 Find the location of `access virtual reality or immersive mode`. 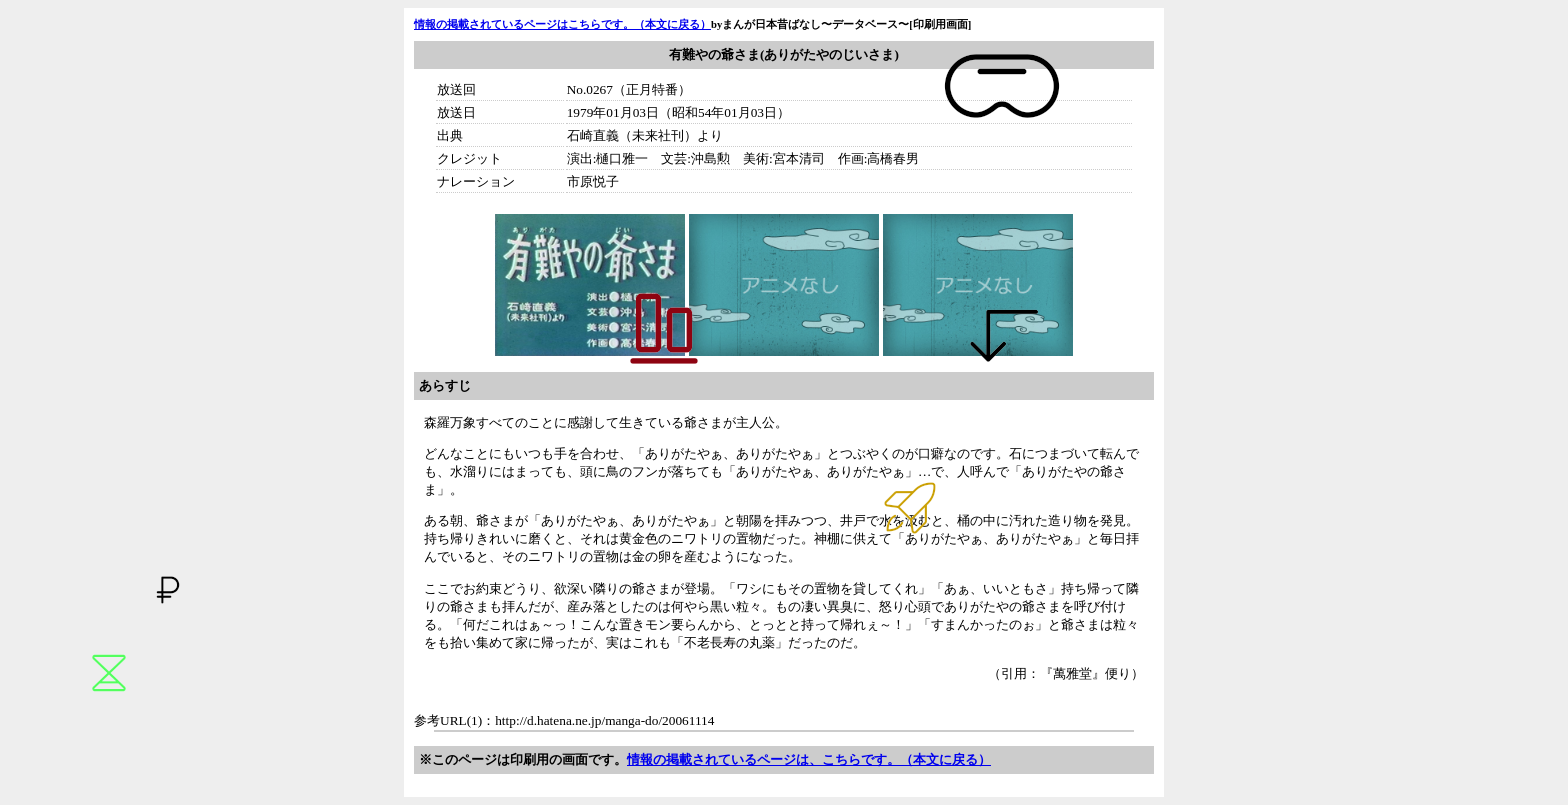

access virtual reality or immersive mode is located at coordinates (1002, 86).